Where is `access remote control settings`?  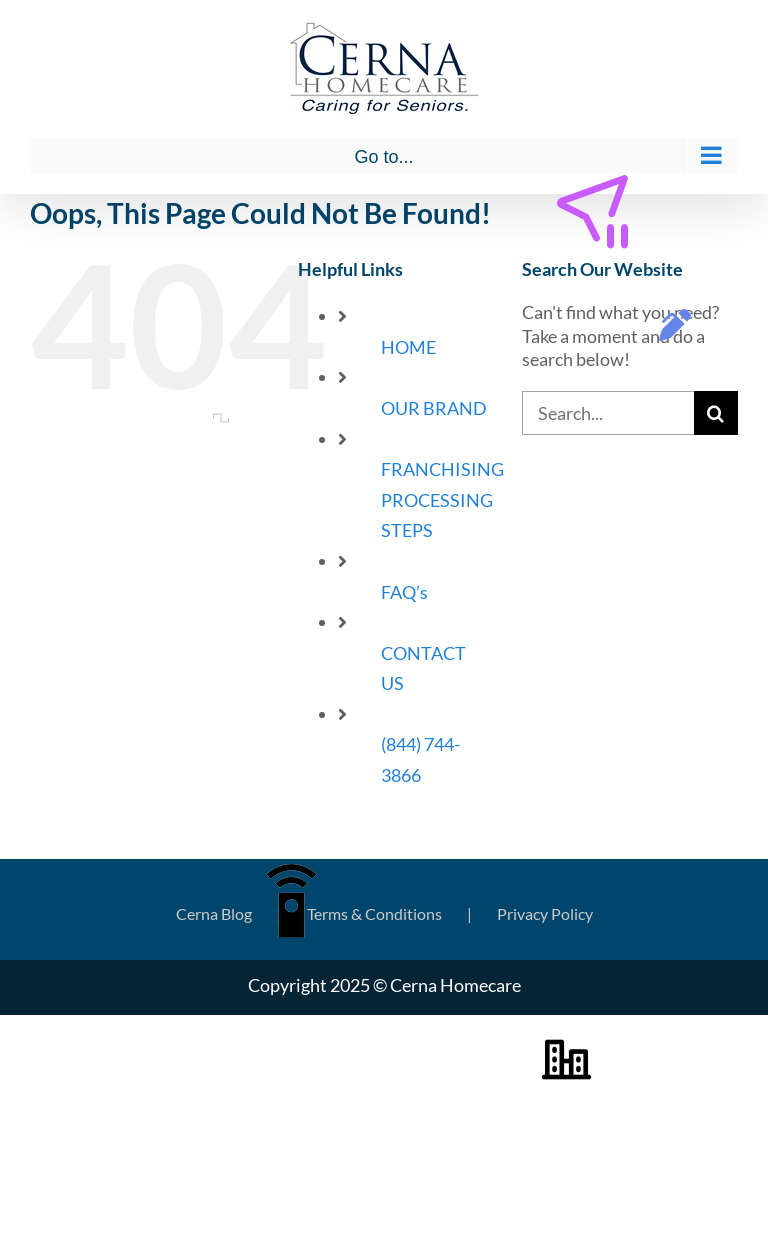 access remote control settings is located at coordinates (291, 902).